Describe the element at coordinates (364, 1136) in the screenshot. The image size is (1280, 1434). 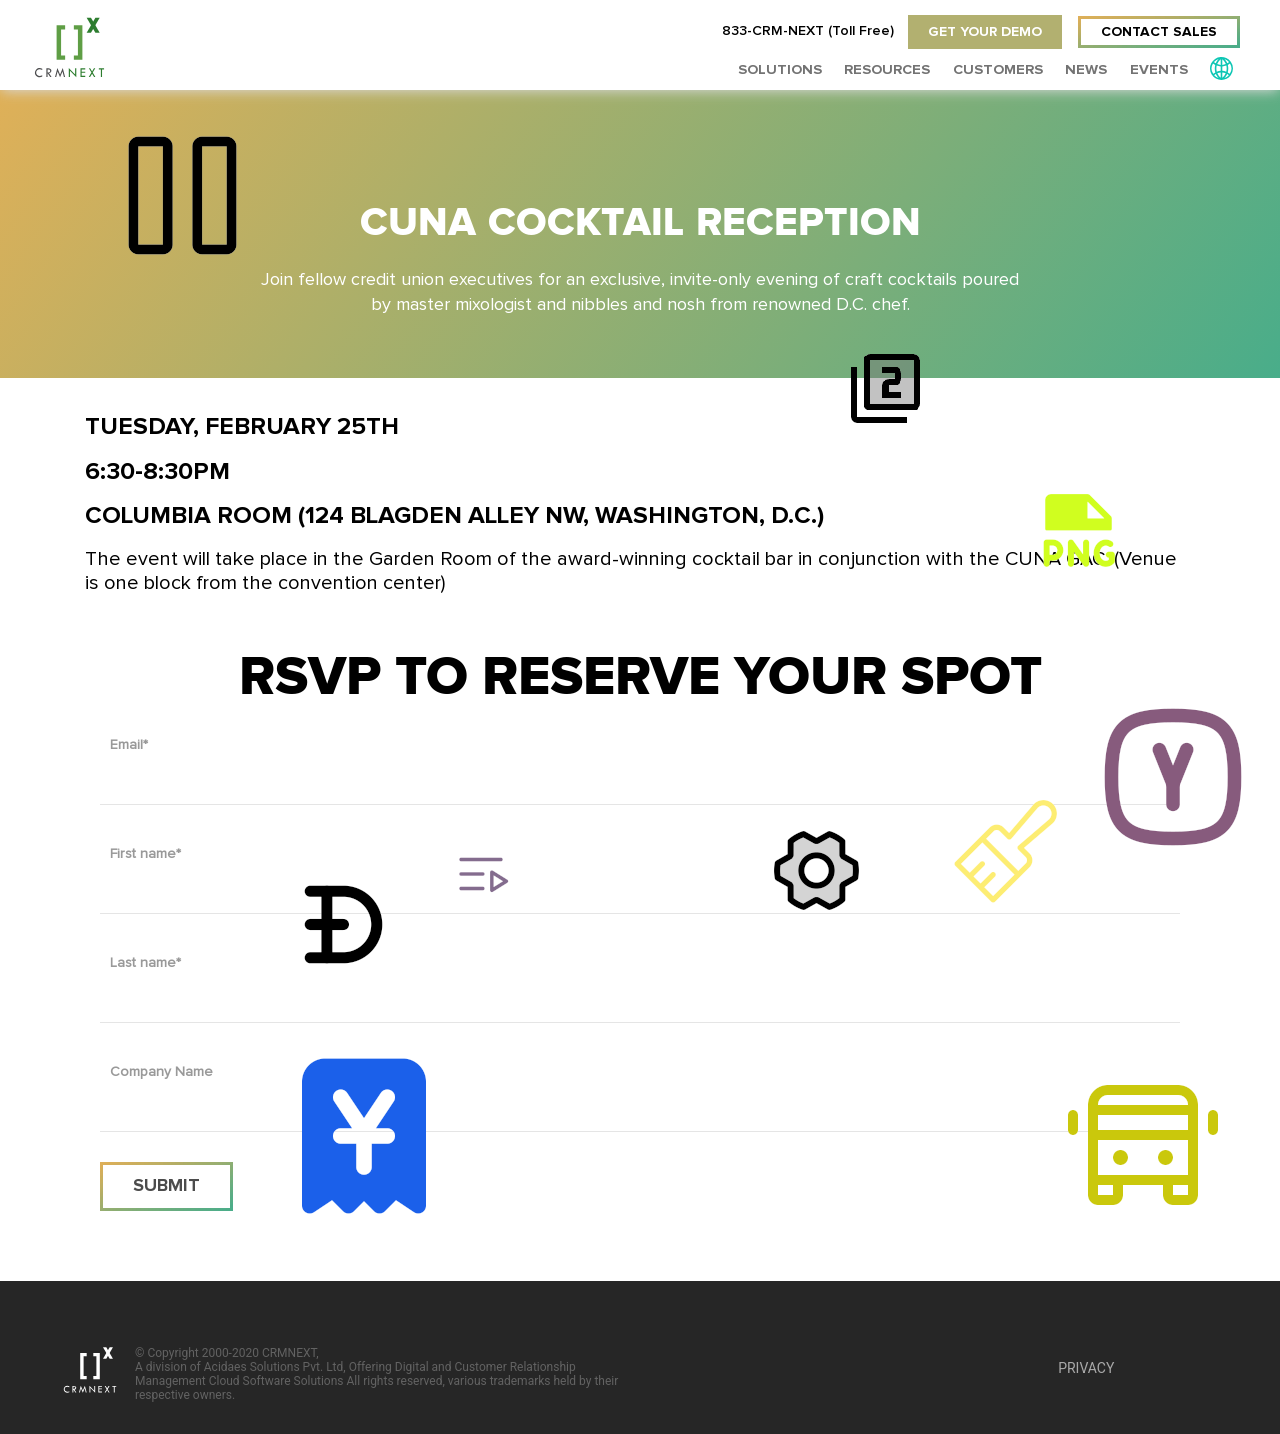
I see `view receipt or transaction in yuan currency` at that location.